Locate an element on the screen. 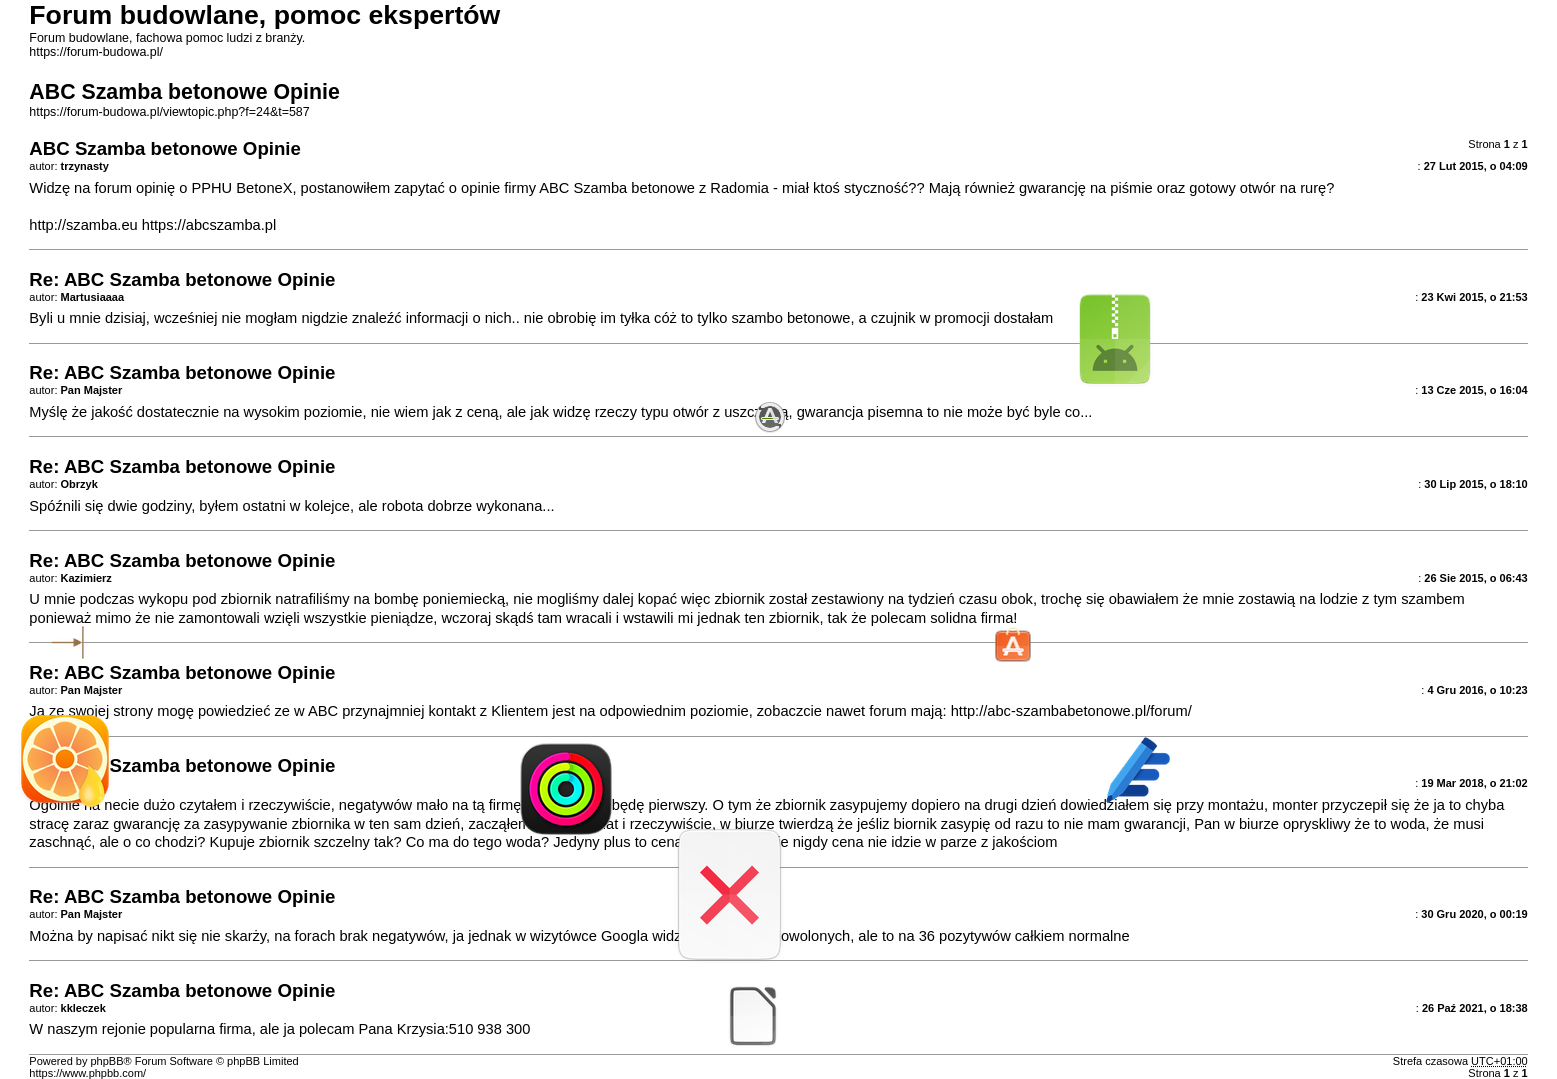 This screenshot has height=1079, width=1557. indicates a broken or invalid symbolic link is located at coordinates (729, 894).